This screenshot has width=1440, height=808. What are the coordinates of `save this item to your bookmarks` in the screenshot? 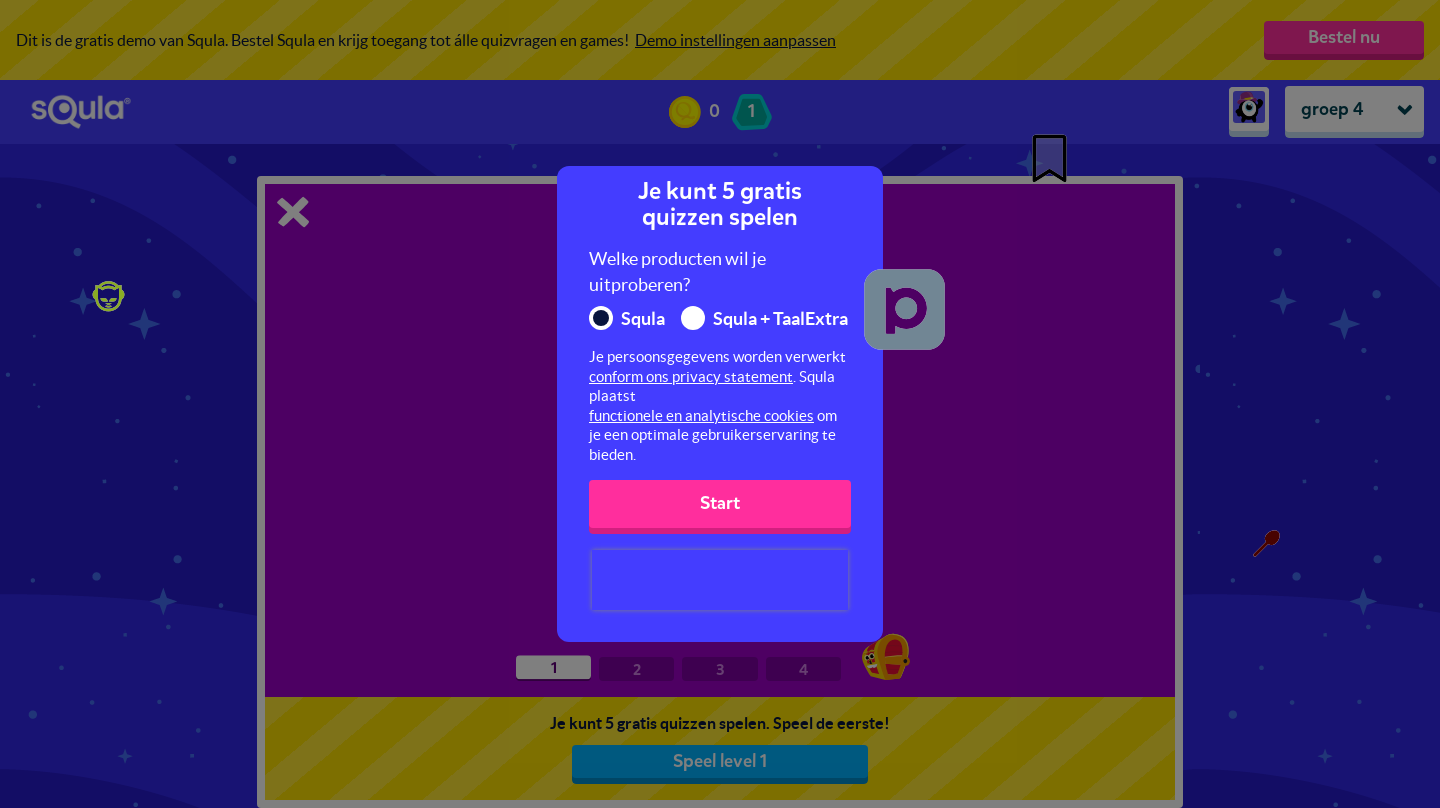 It's located at (1049, 157).